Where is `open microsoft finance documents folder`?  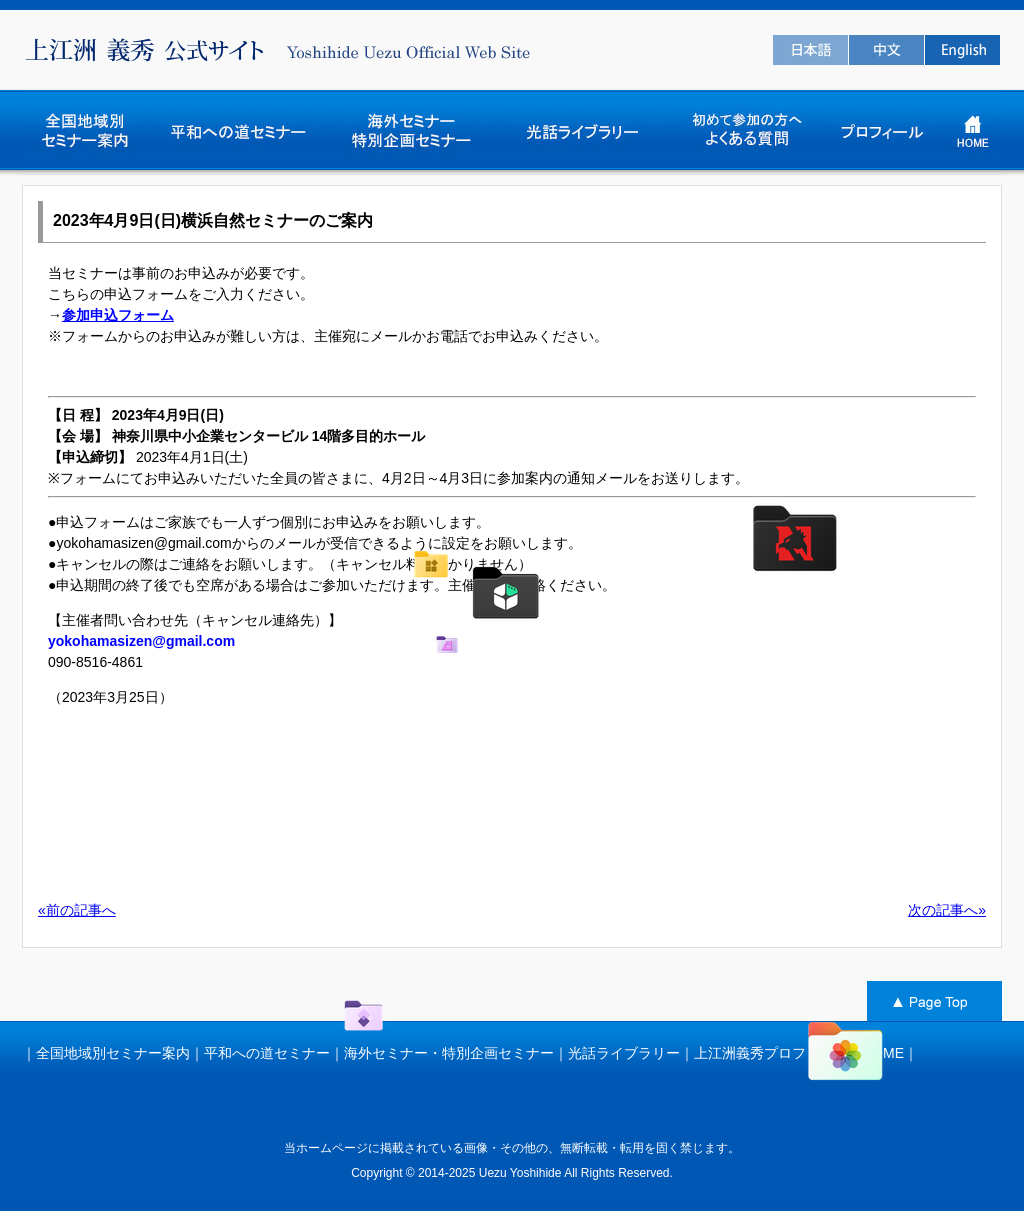
open microsoft finance documents folder is located at coordinates (363, 1016).